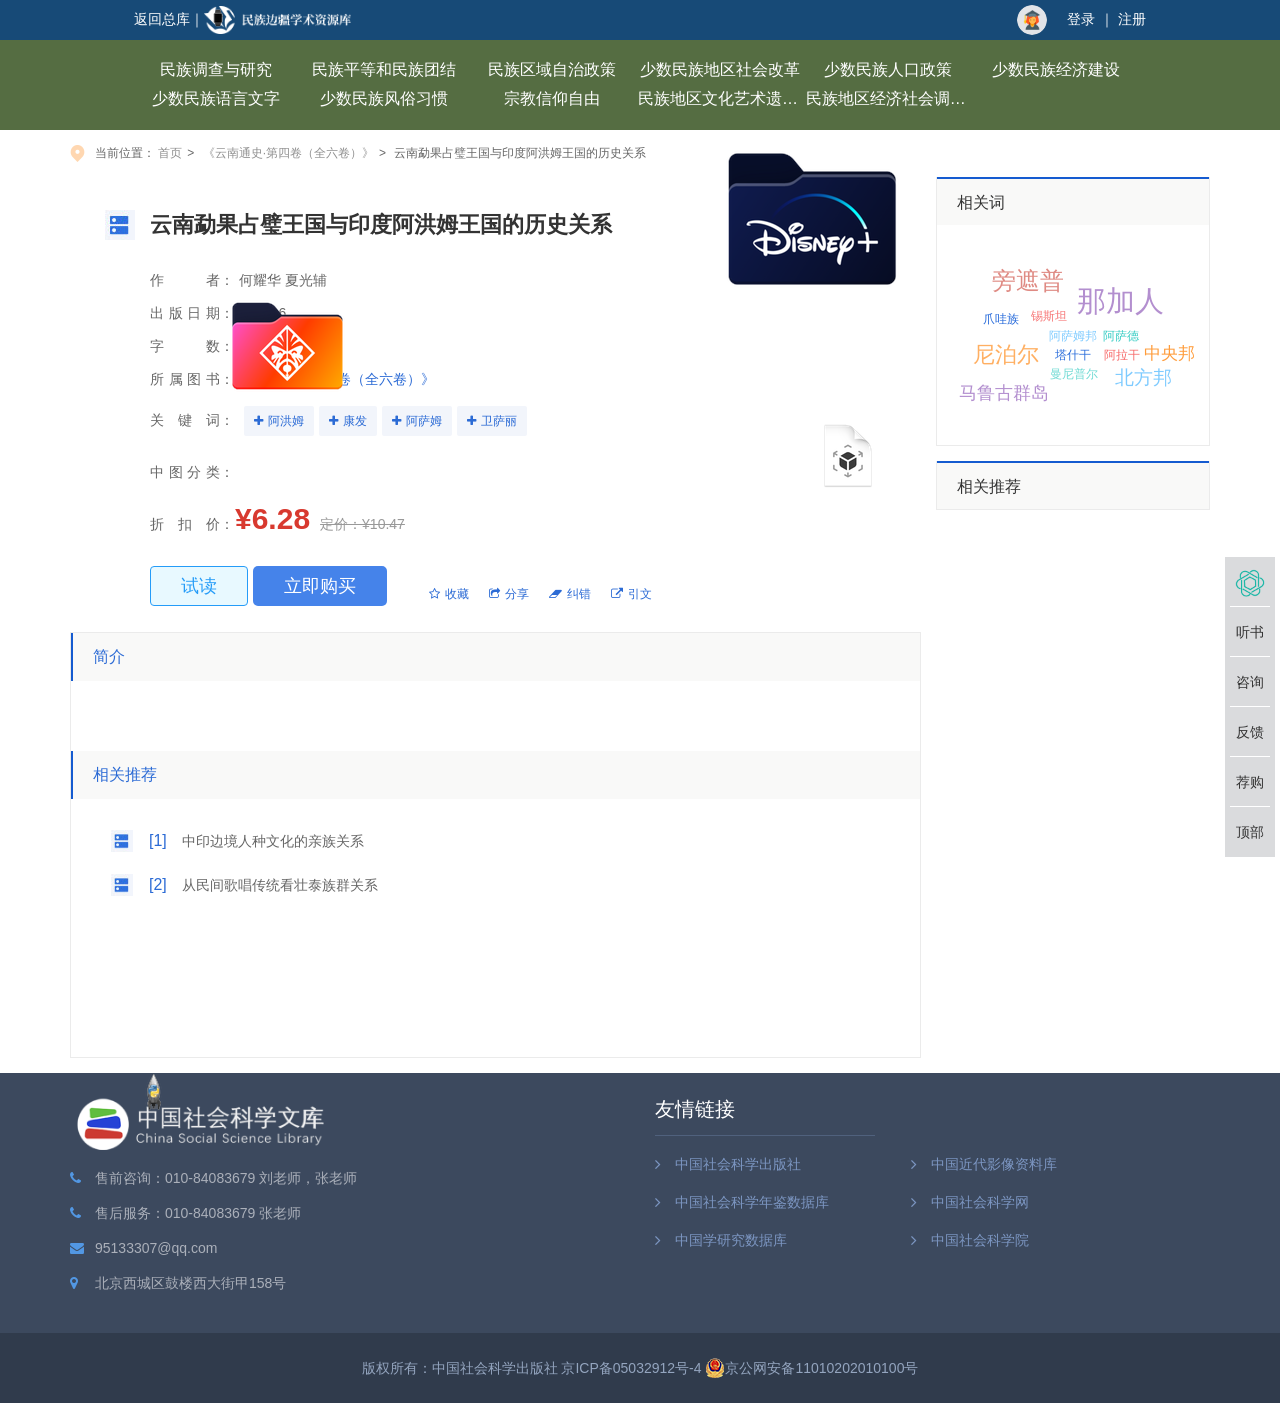 The width and height of the screenshot is (1280, 1403). I want to click on open disney+ media folder, so click(811, 223).